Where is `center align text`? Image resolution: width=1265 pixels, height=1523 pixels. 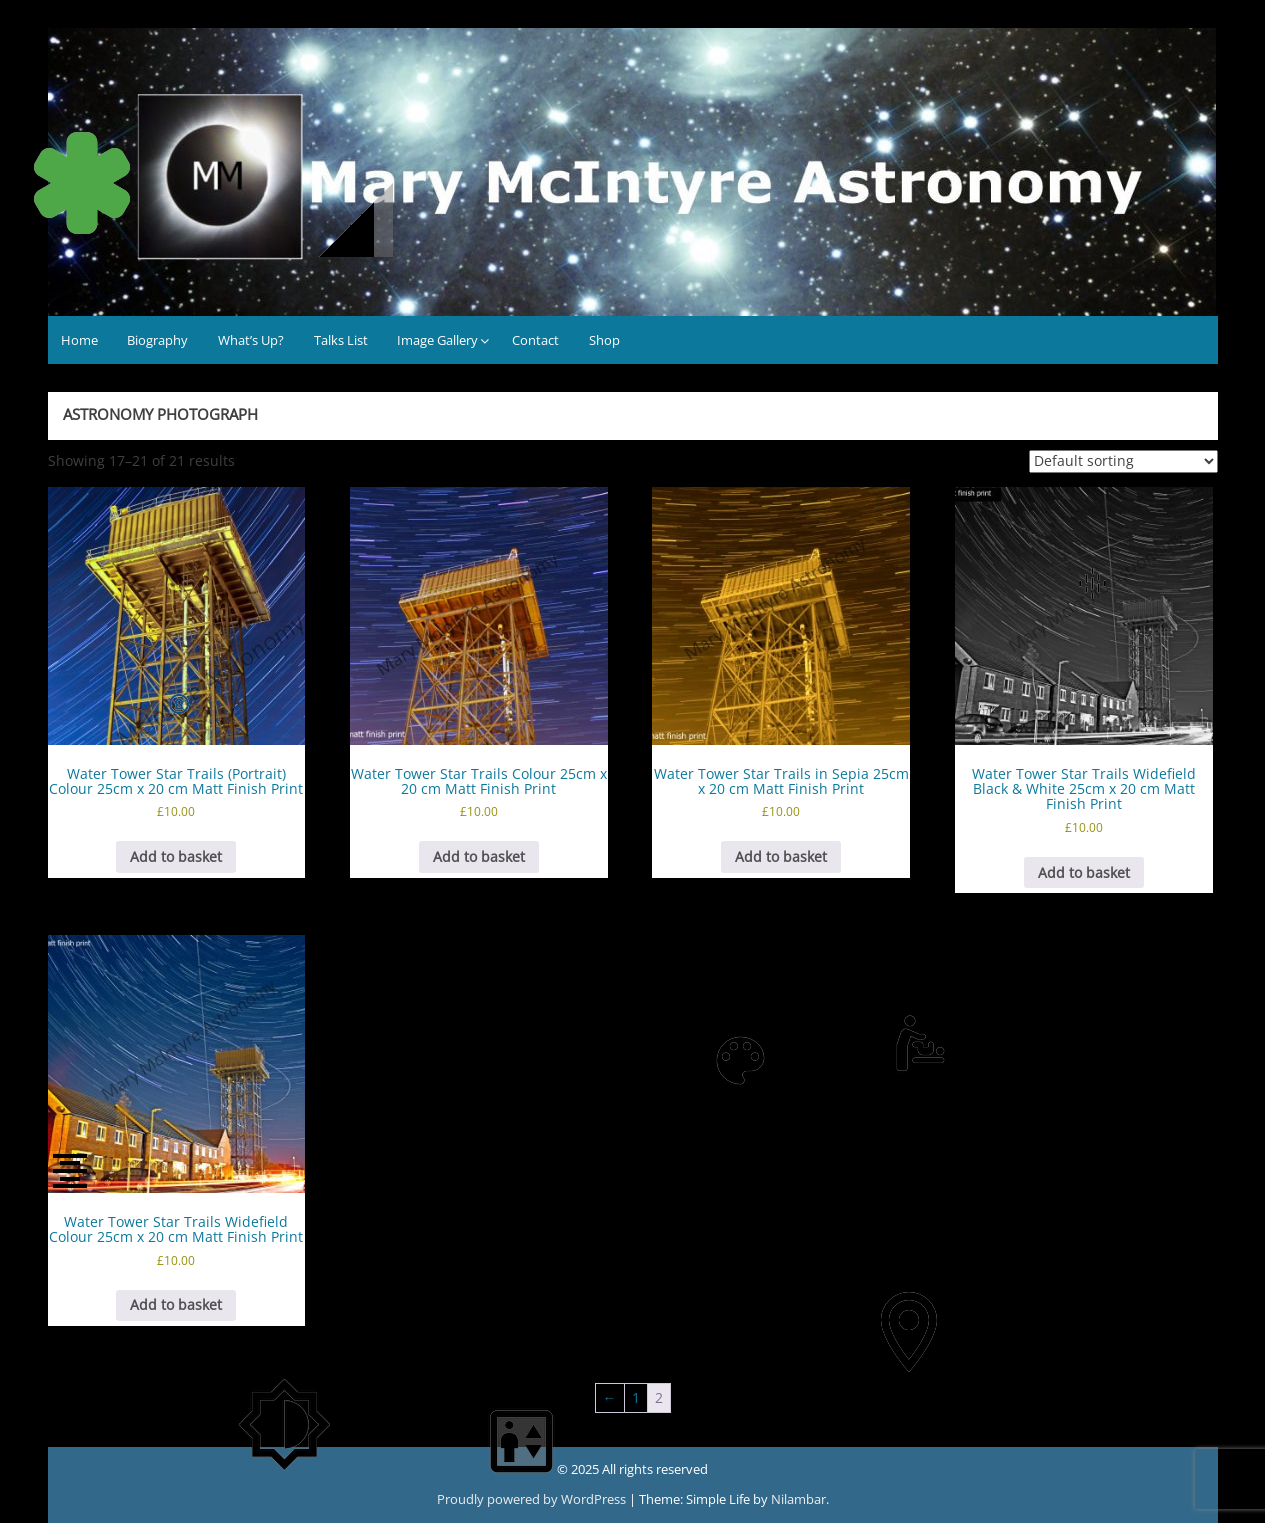 center align text is located at coordinates (70, 1171).